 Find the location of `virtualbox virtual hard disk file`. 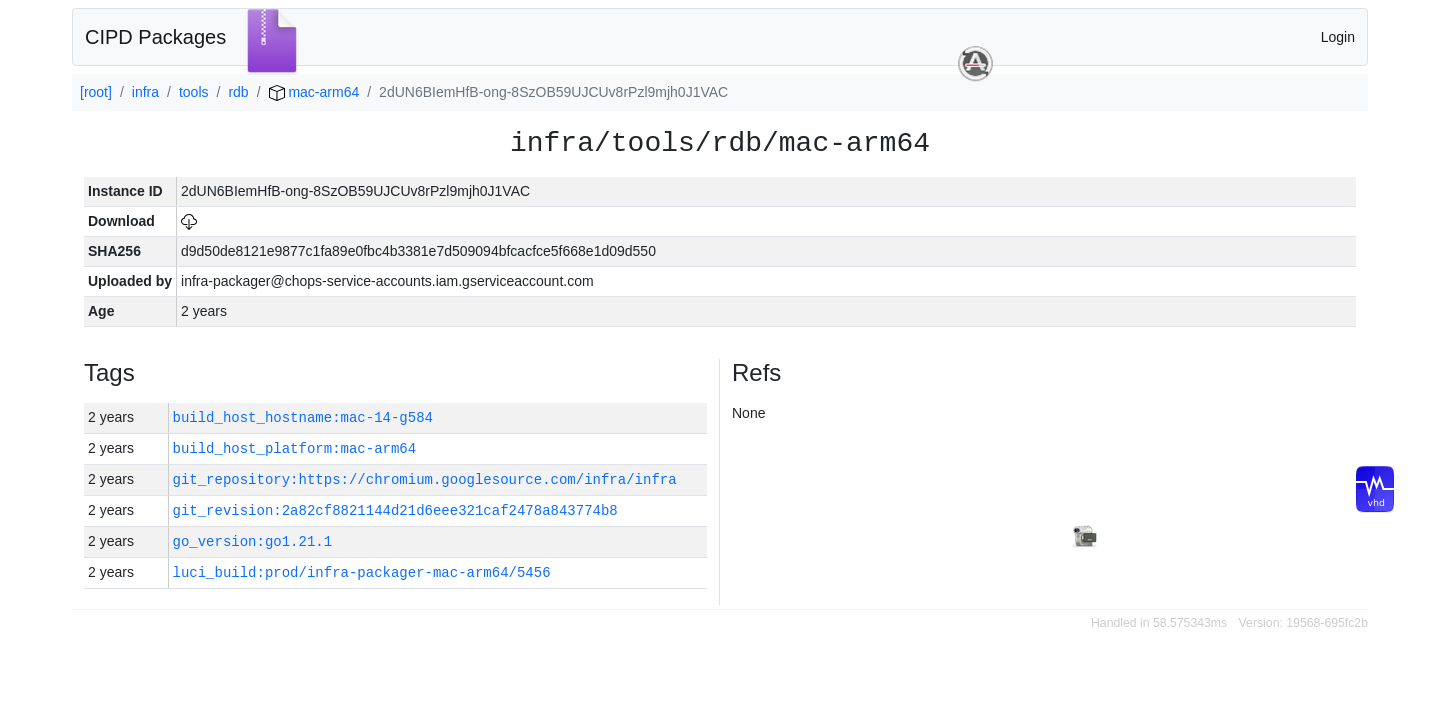

virtualbox virtual hard disk file is located at coordinates (1375, 489).